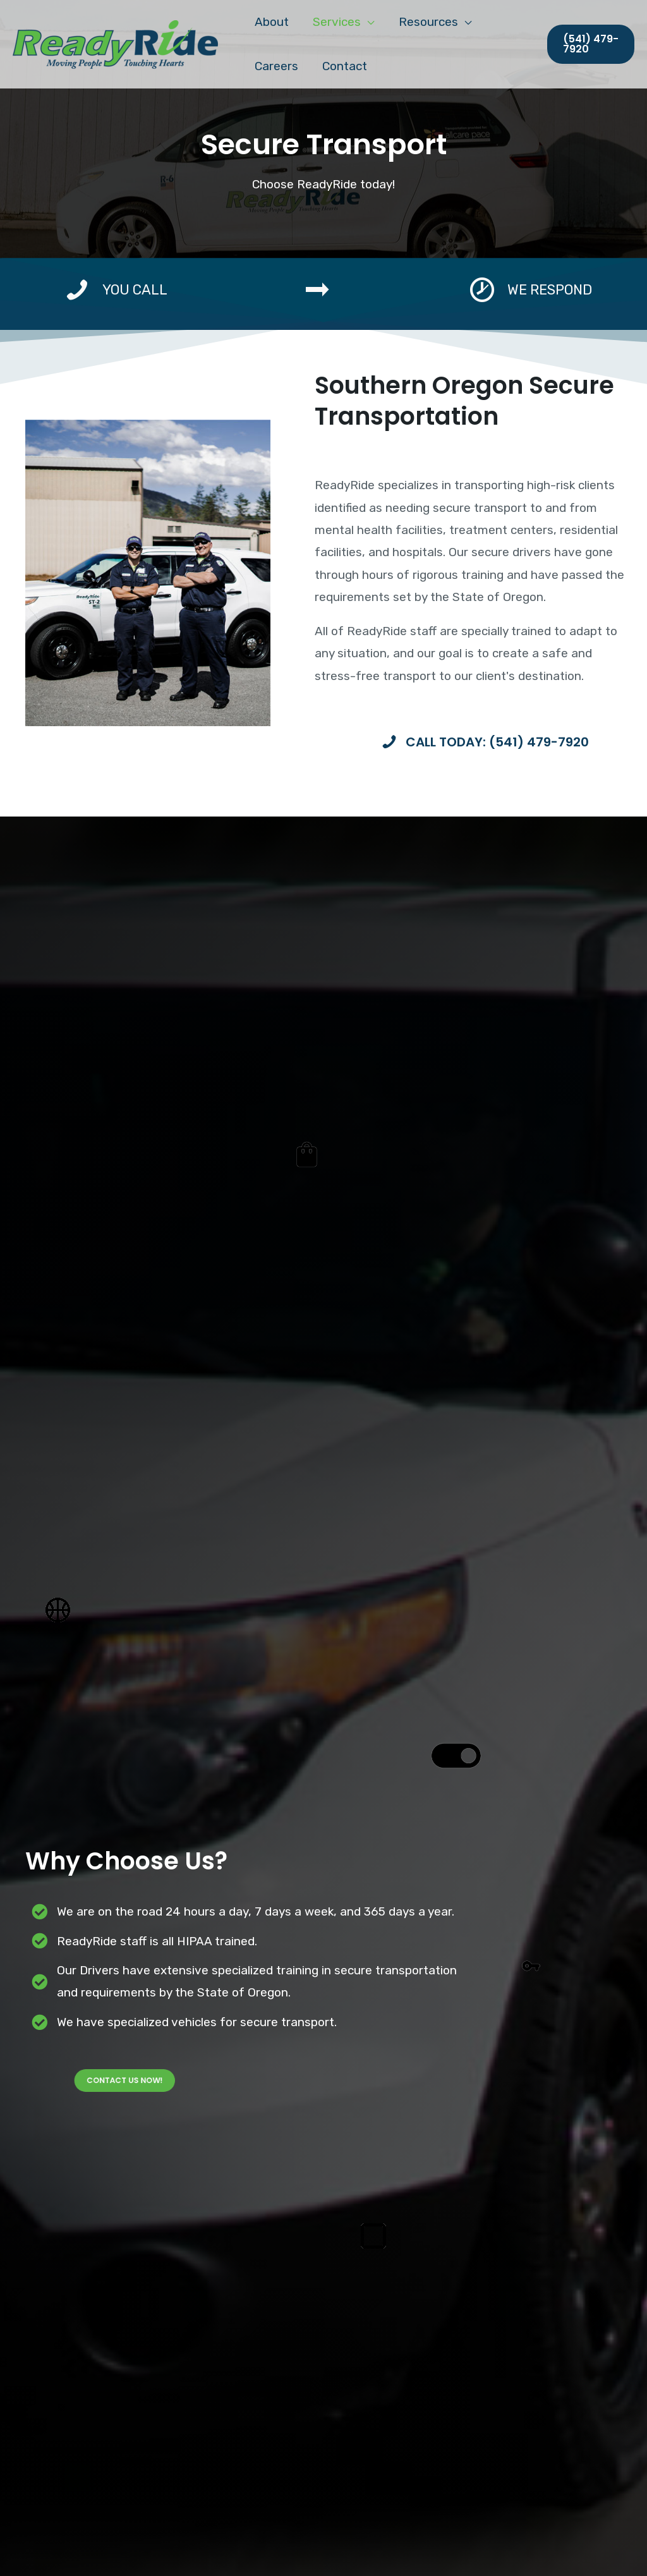 The height and width of the screenshot is (2576, 647). What do you see at coordinates (306, 1154) in the screenshot?
I see `view your shopping bag` at bounding box center [306, 1154].